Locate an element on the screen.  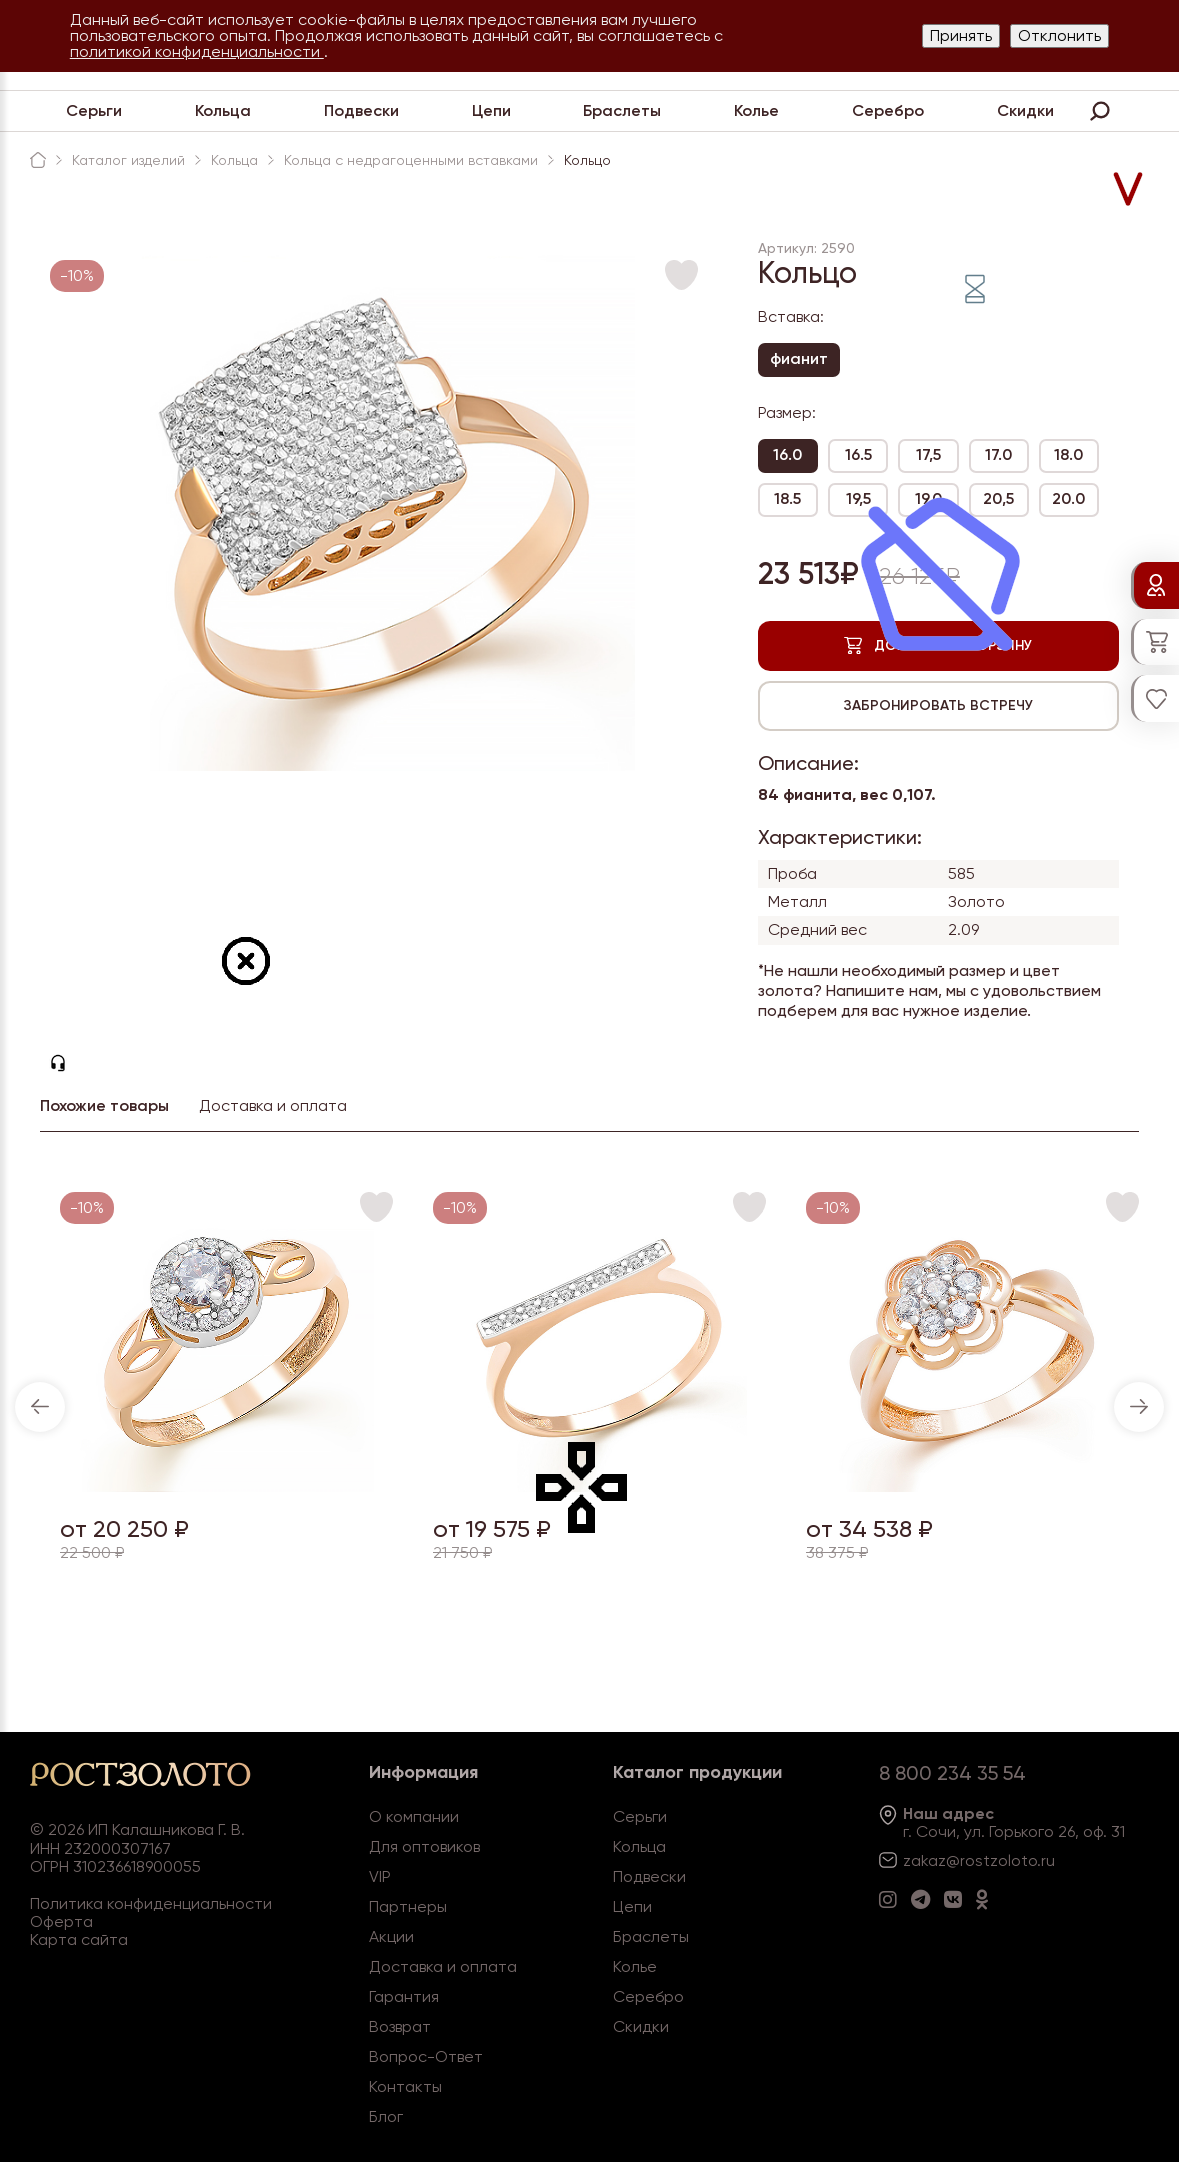
access gaming features or controls is located at coordinates (581, 1487).